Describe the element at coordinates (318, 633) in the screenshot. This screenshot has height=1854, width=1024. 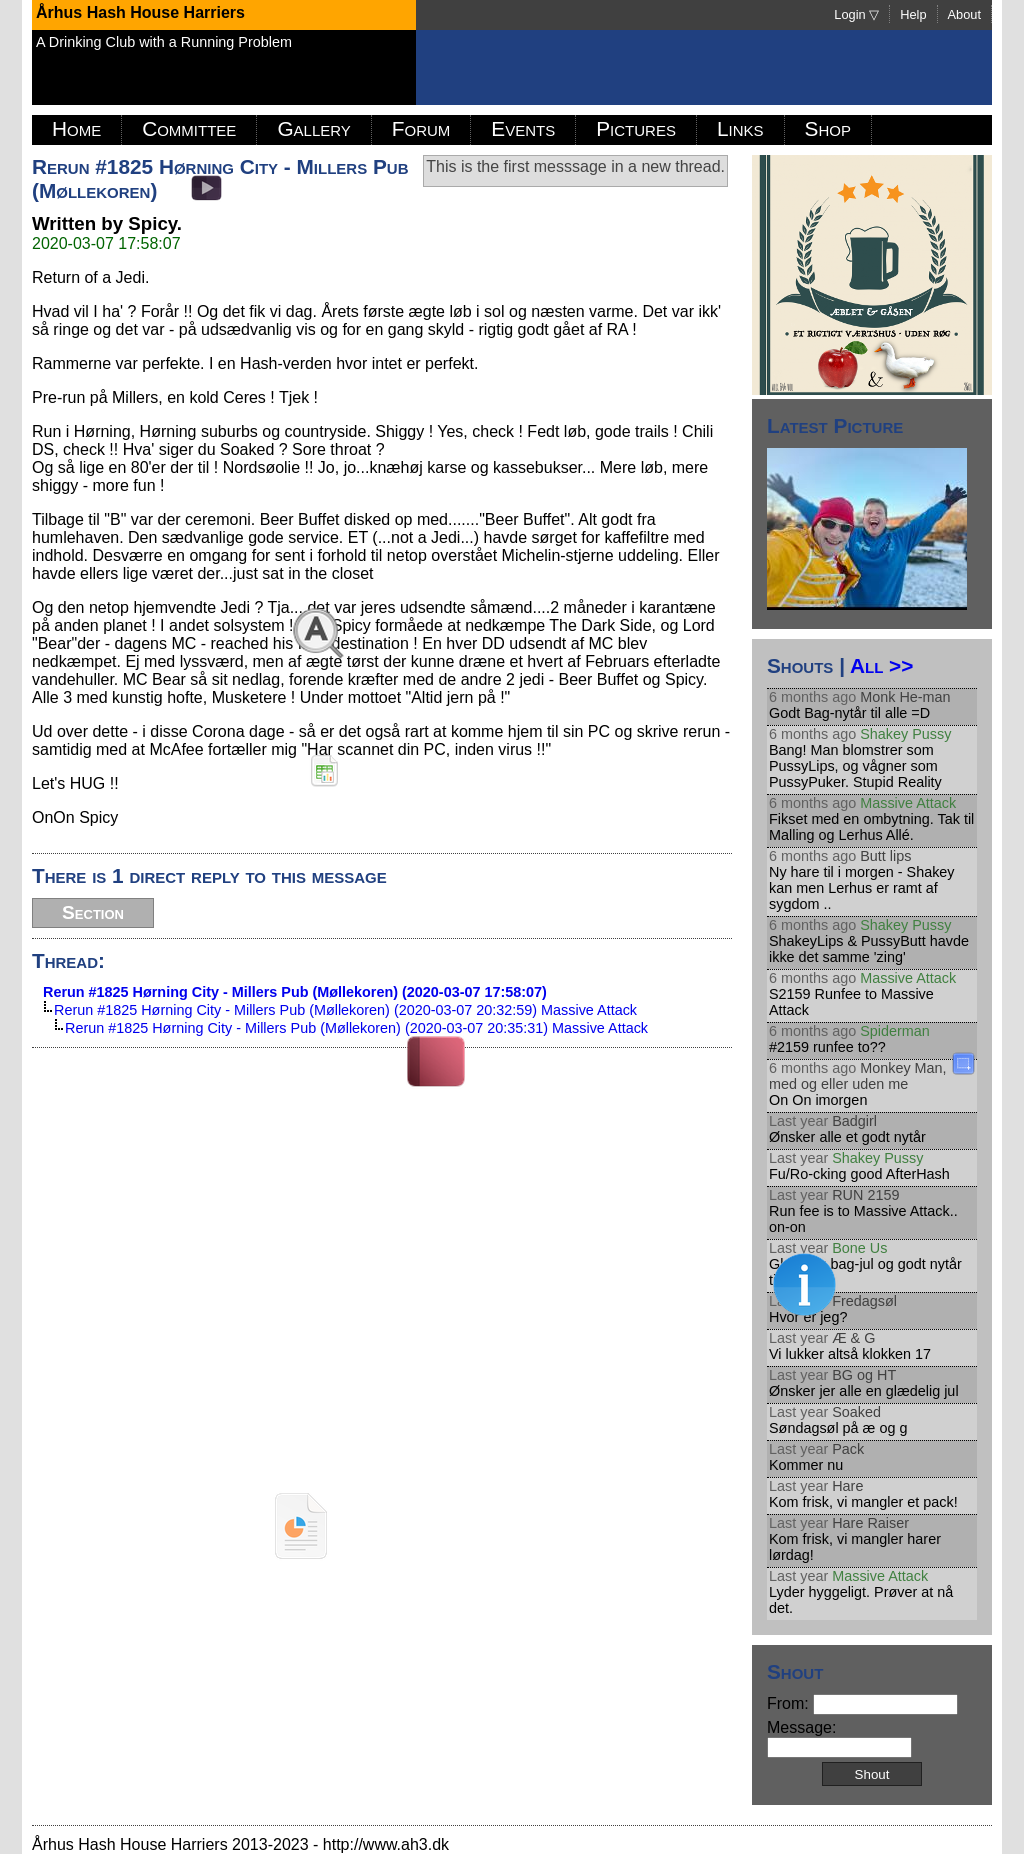
I see `search for text or content` at that location.